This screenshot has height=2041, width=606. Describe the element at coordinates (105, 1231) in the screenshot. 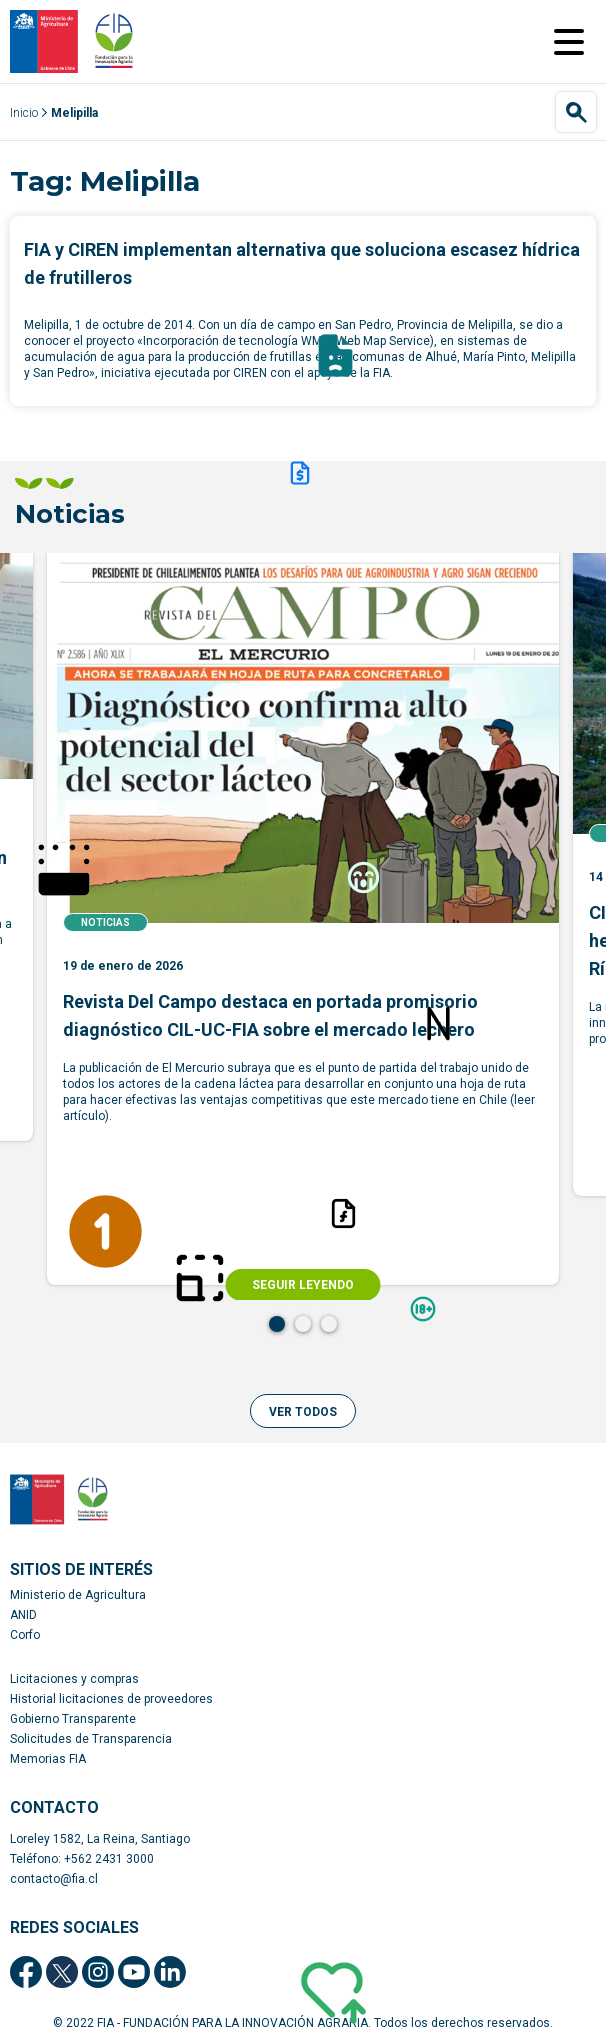

I see `indicates the first step in a sequence or process` at that location.